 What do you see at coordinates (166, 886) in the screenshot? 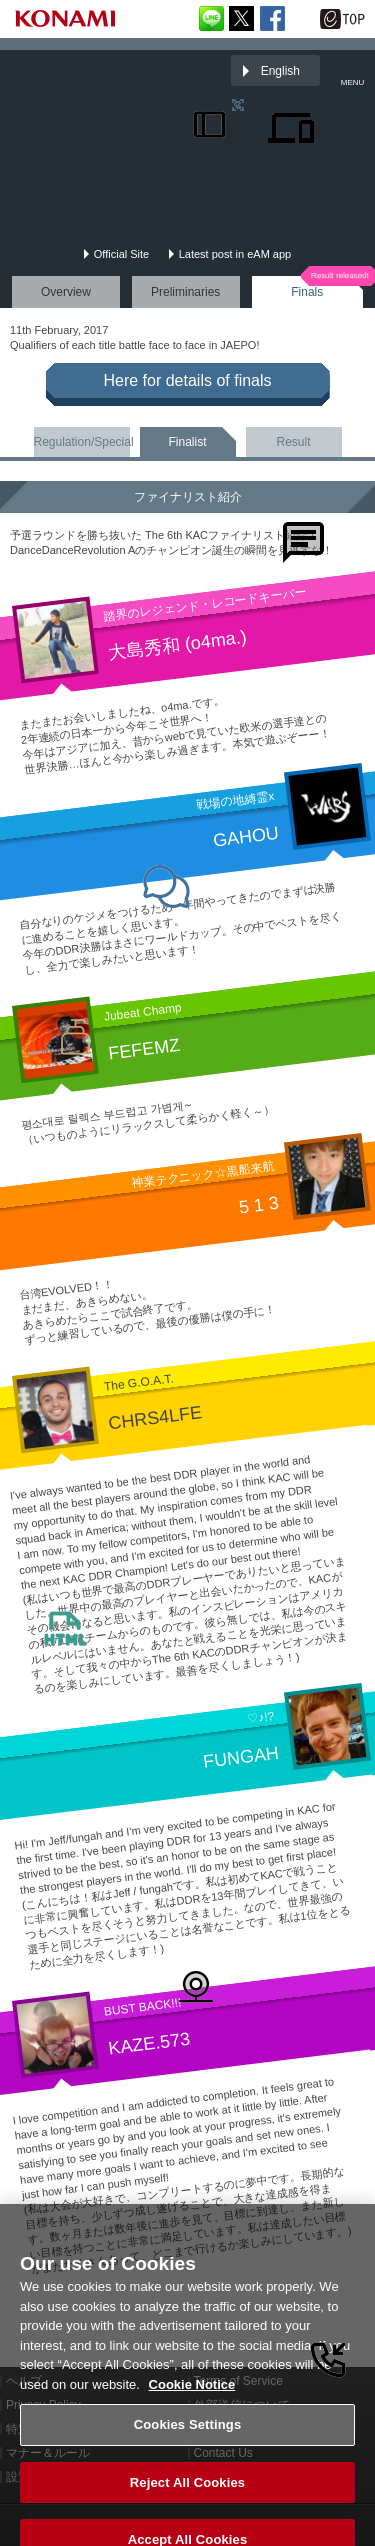
I see `open your conversations` at bounding box center [166, 886].